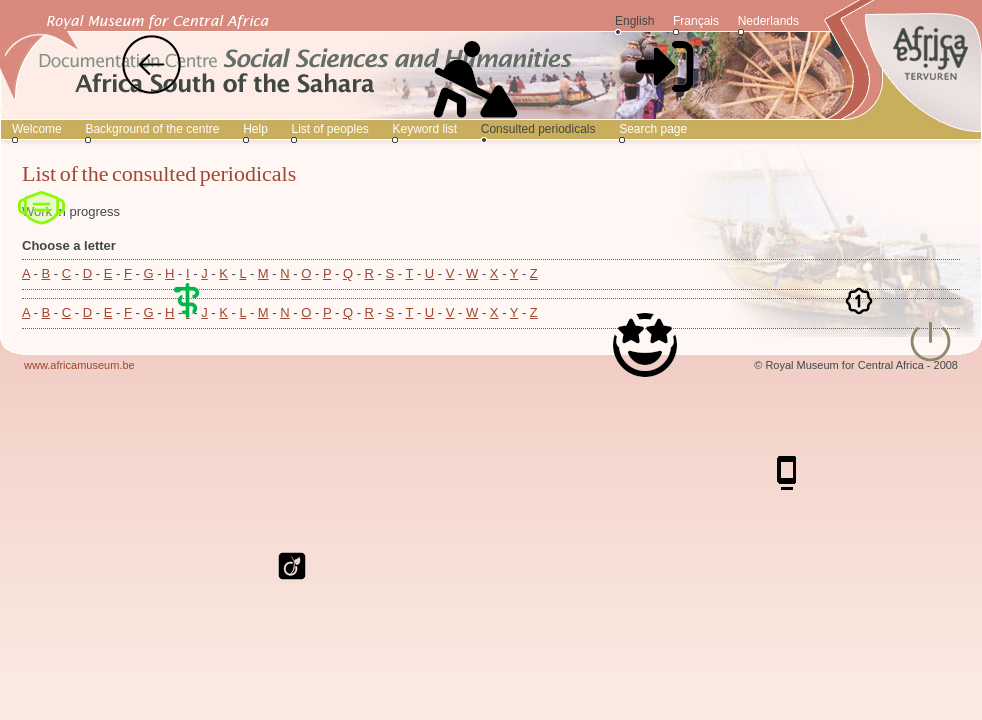 Image resolution: width=982 pixels, height=720 pixels. Describe the element at coordinates (787, 473) in the screenshot. I see `dock your device to a charging station` at that location.